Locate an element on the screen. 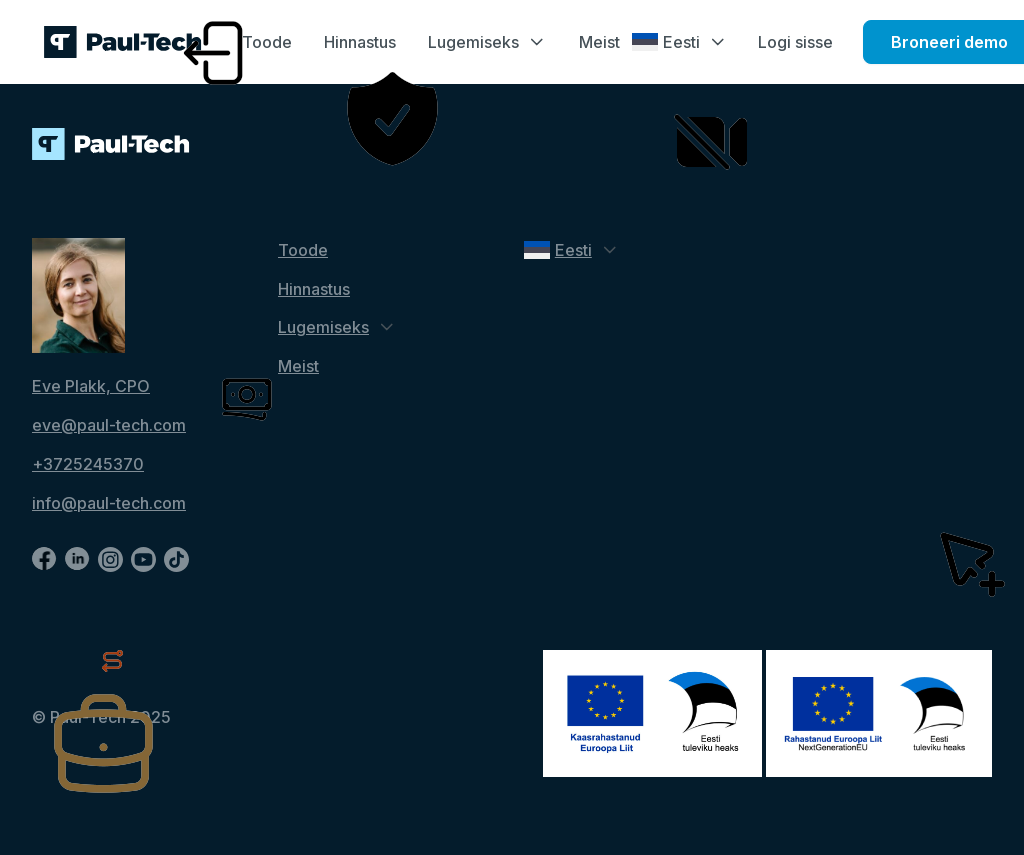  add a new cursor or pointer is located at coordinates (969, 561).